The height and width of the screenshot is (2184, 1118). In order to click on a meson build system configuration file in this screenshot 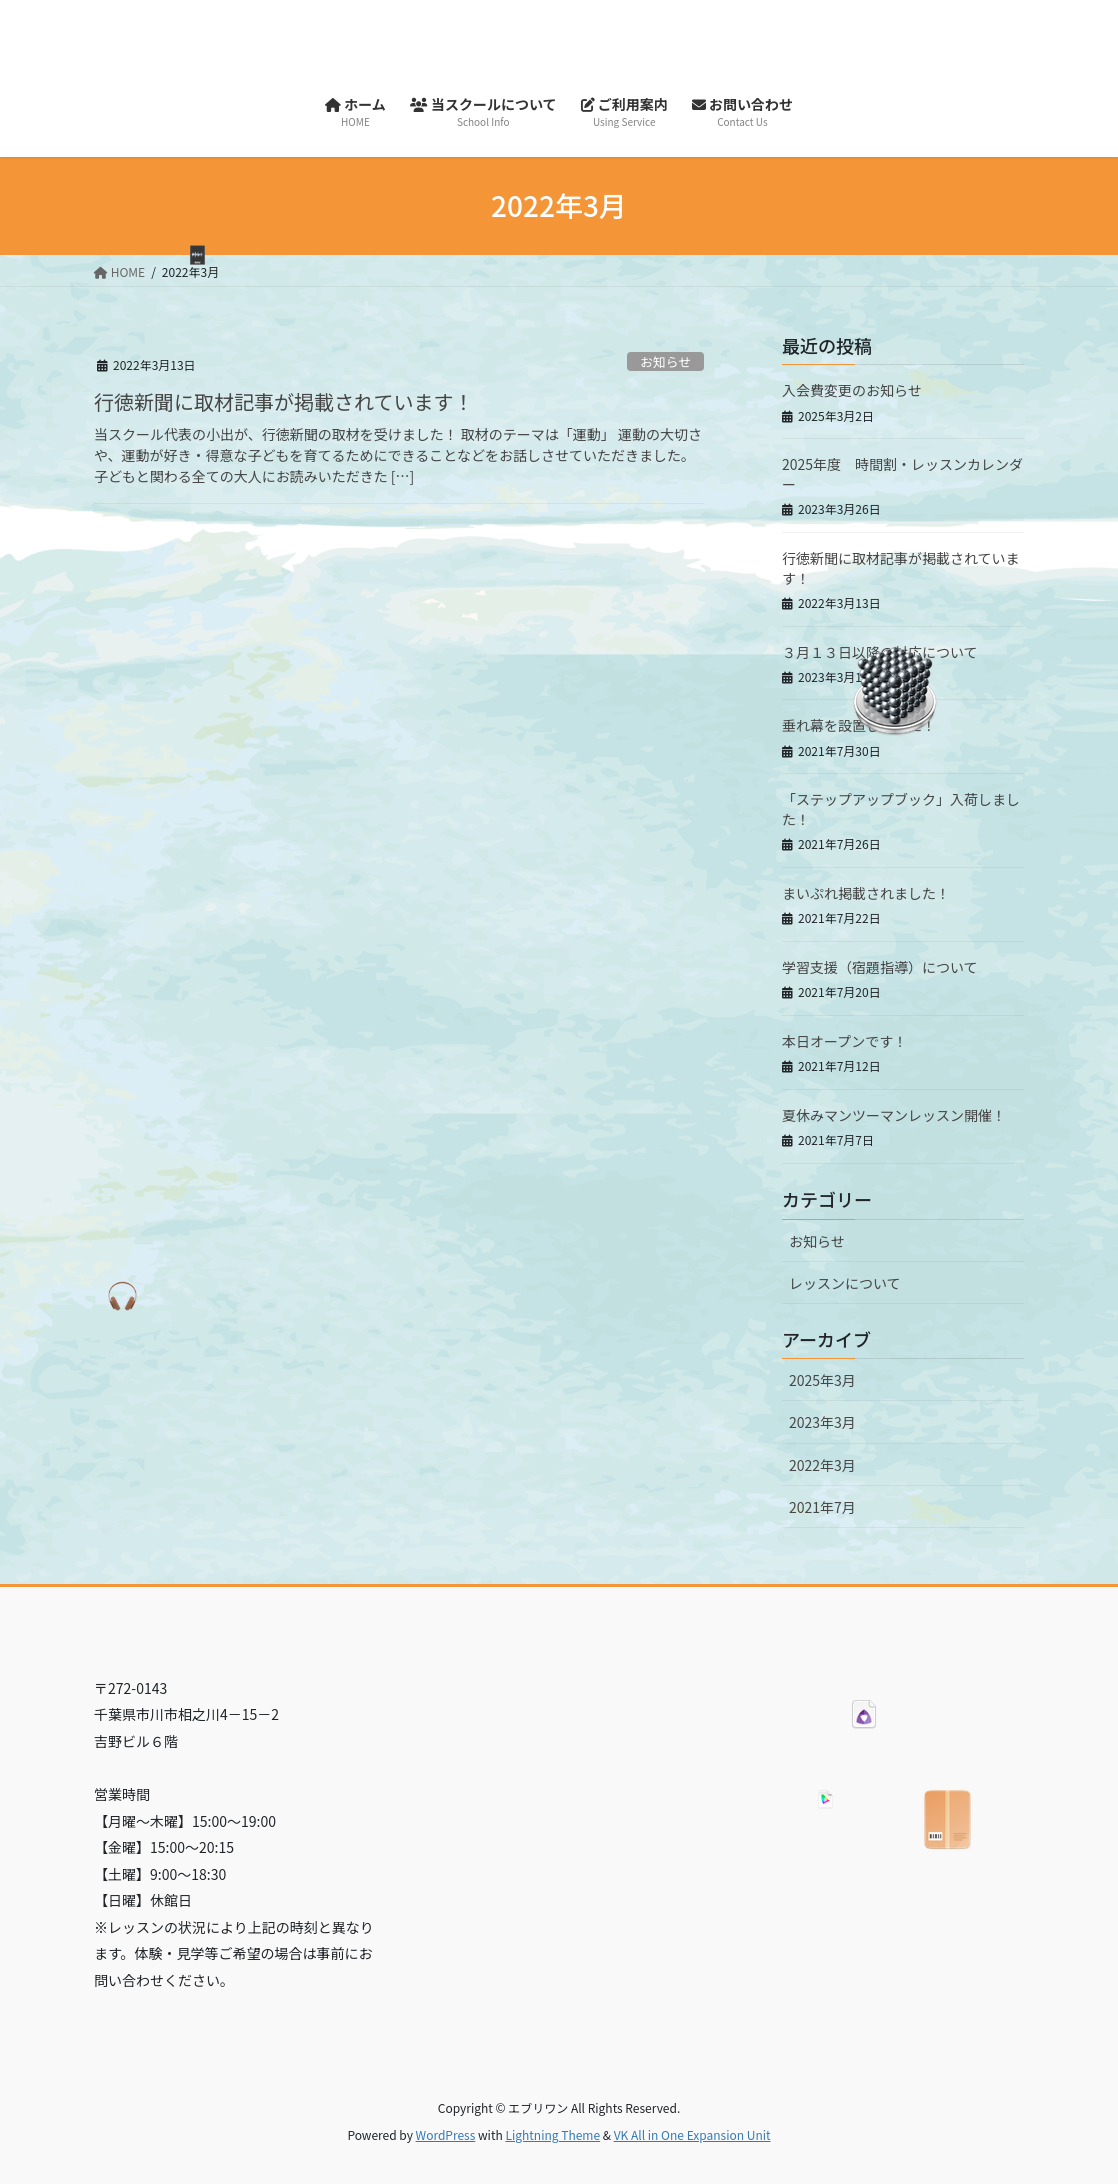, I will do `click(864, 1714)`.